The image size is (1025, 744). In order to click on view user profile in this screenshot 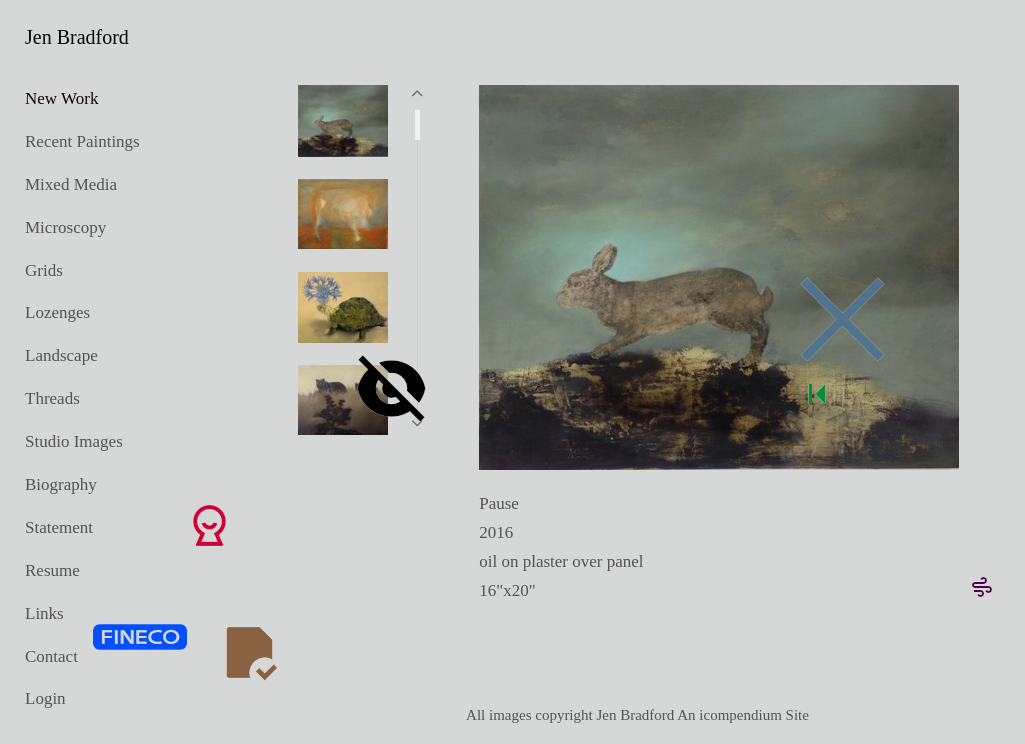, I will do `click(209, 525)`.